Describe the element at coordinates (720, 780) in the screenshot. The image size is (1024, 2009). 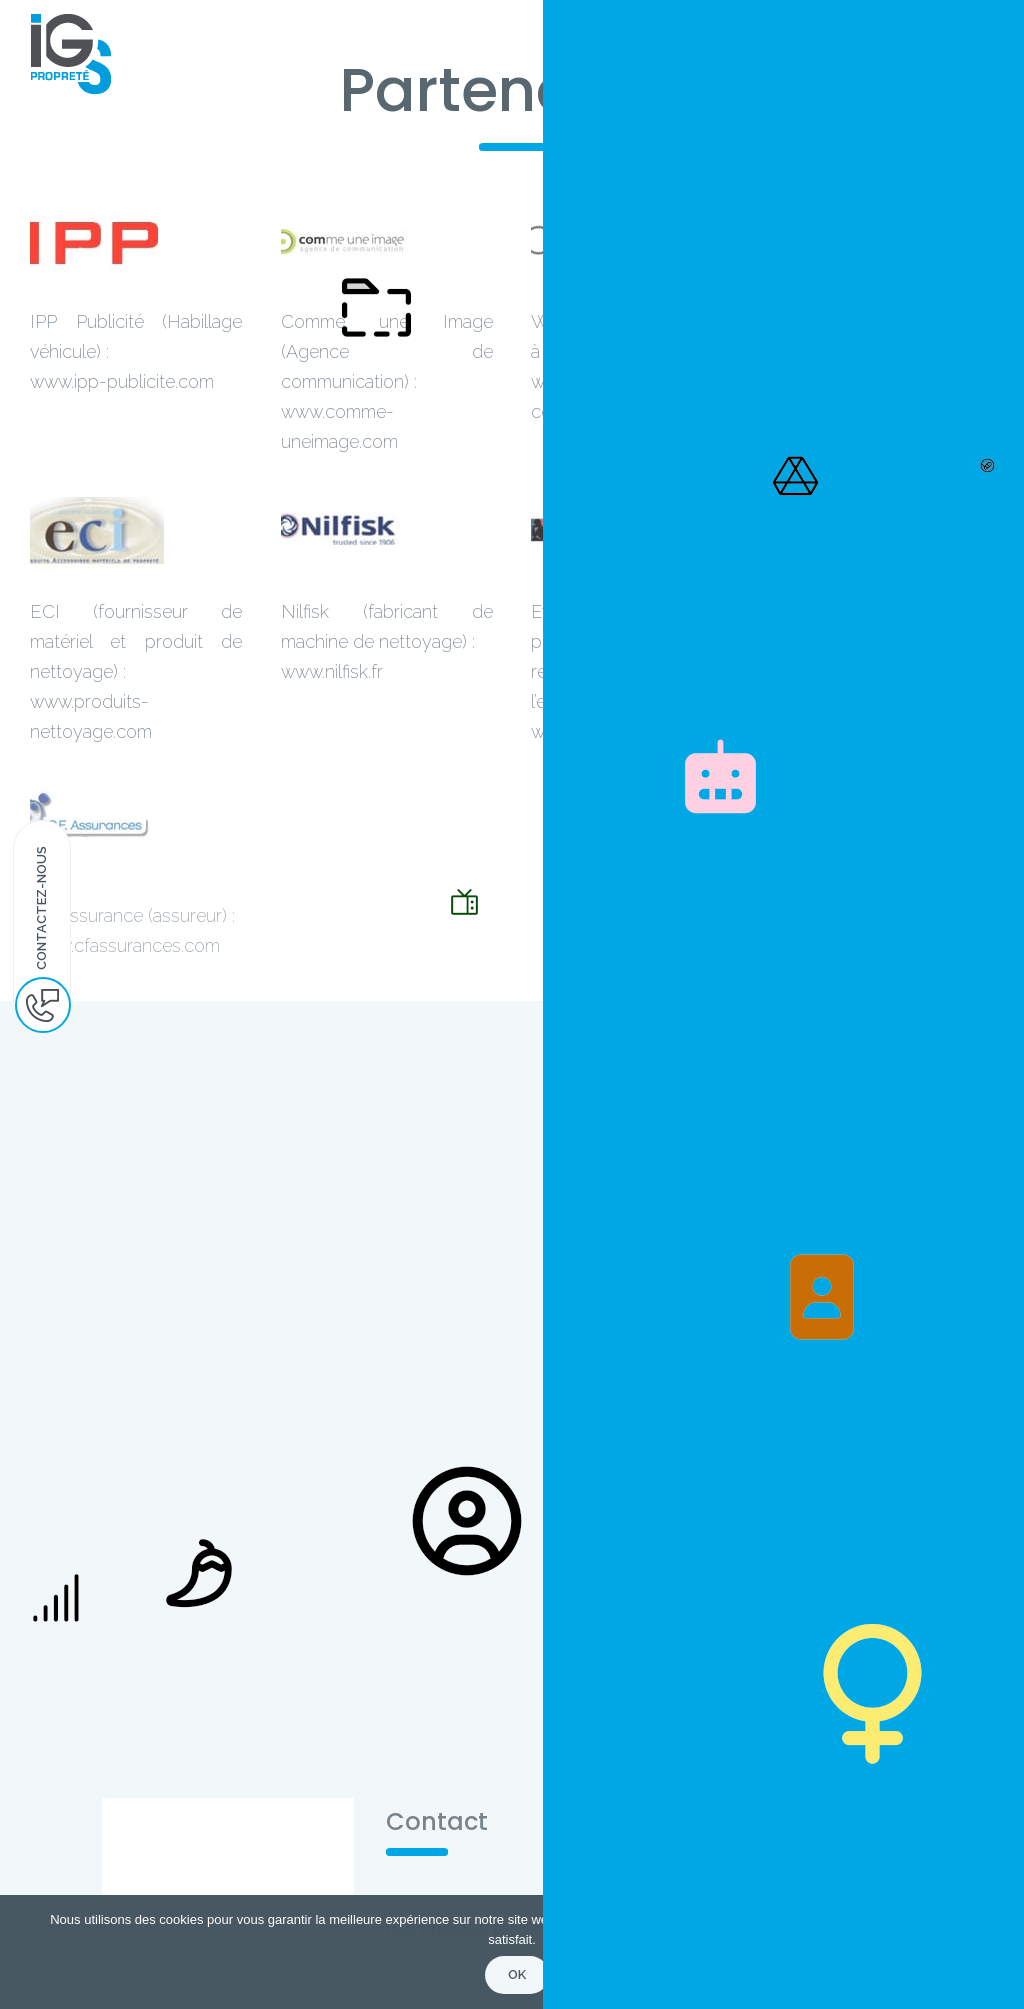
I see `access AI assistant or chatbot features` at that location.